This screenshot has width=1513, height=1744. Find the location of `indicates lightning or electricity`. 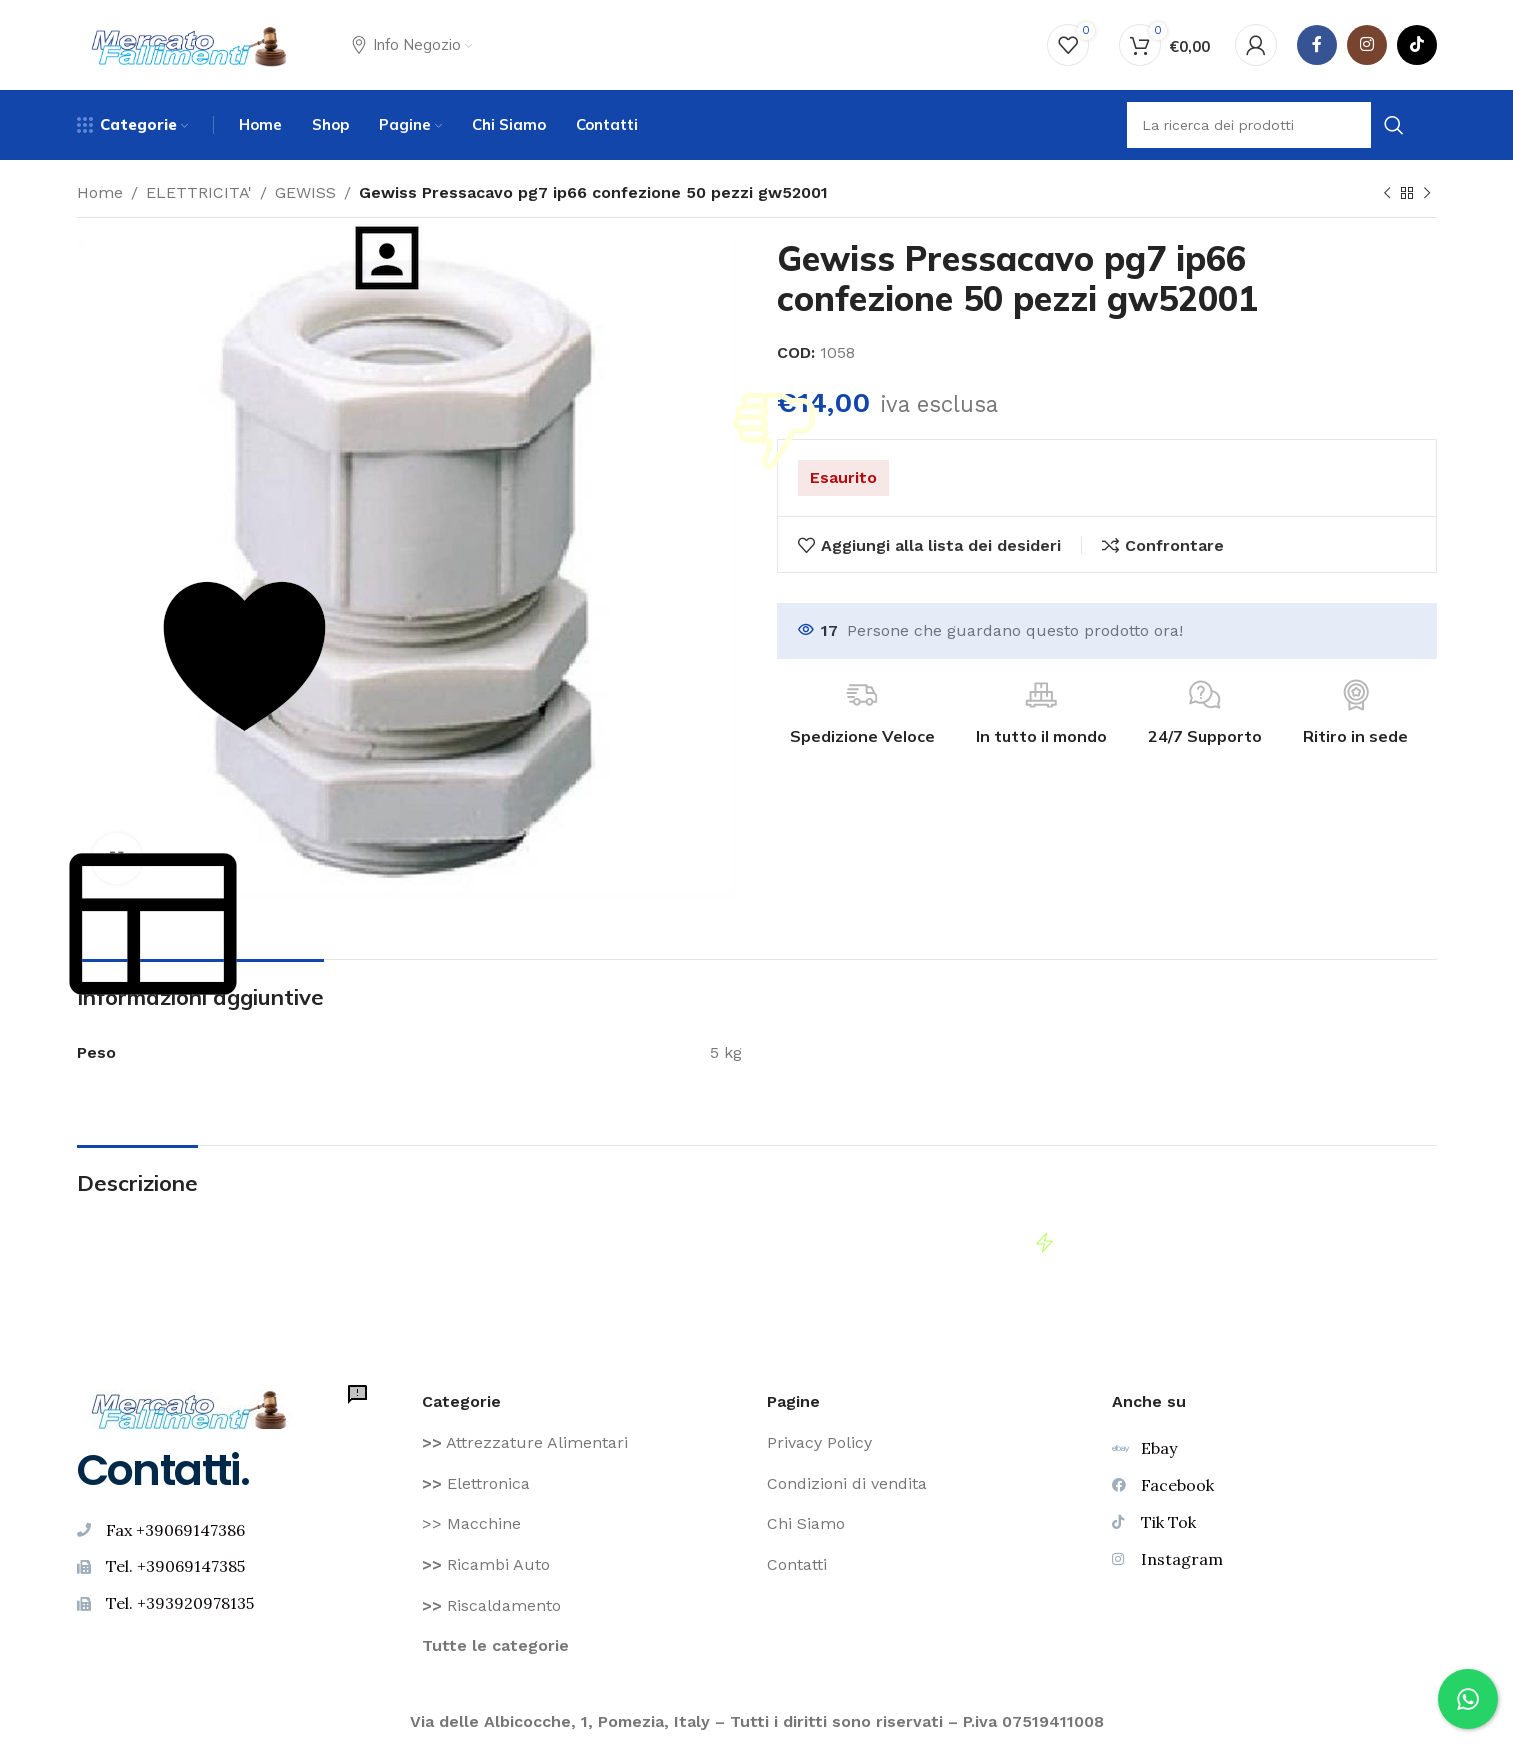

indicates lightning or electricity is located at coordinates (1044, 1242).